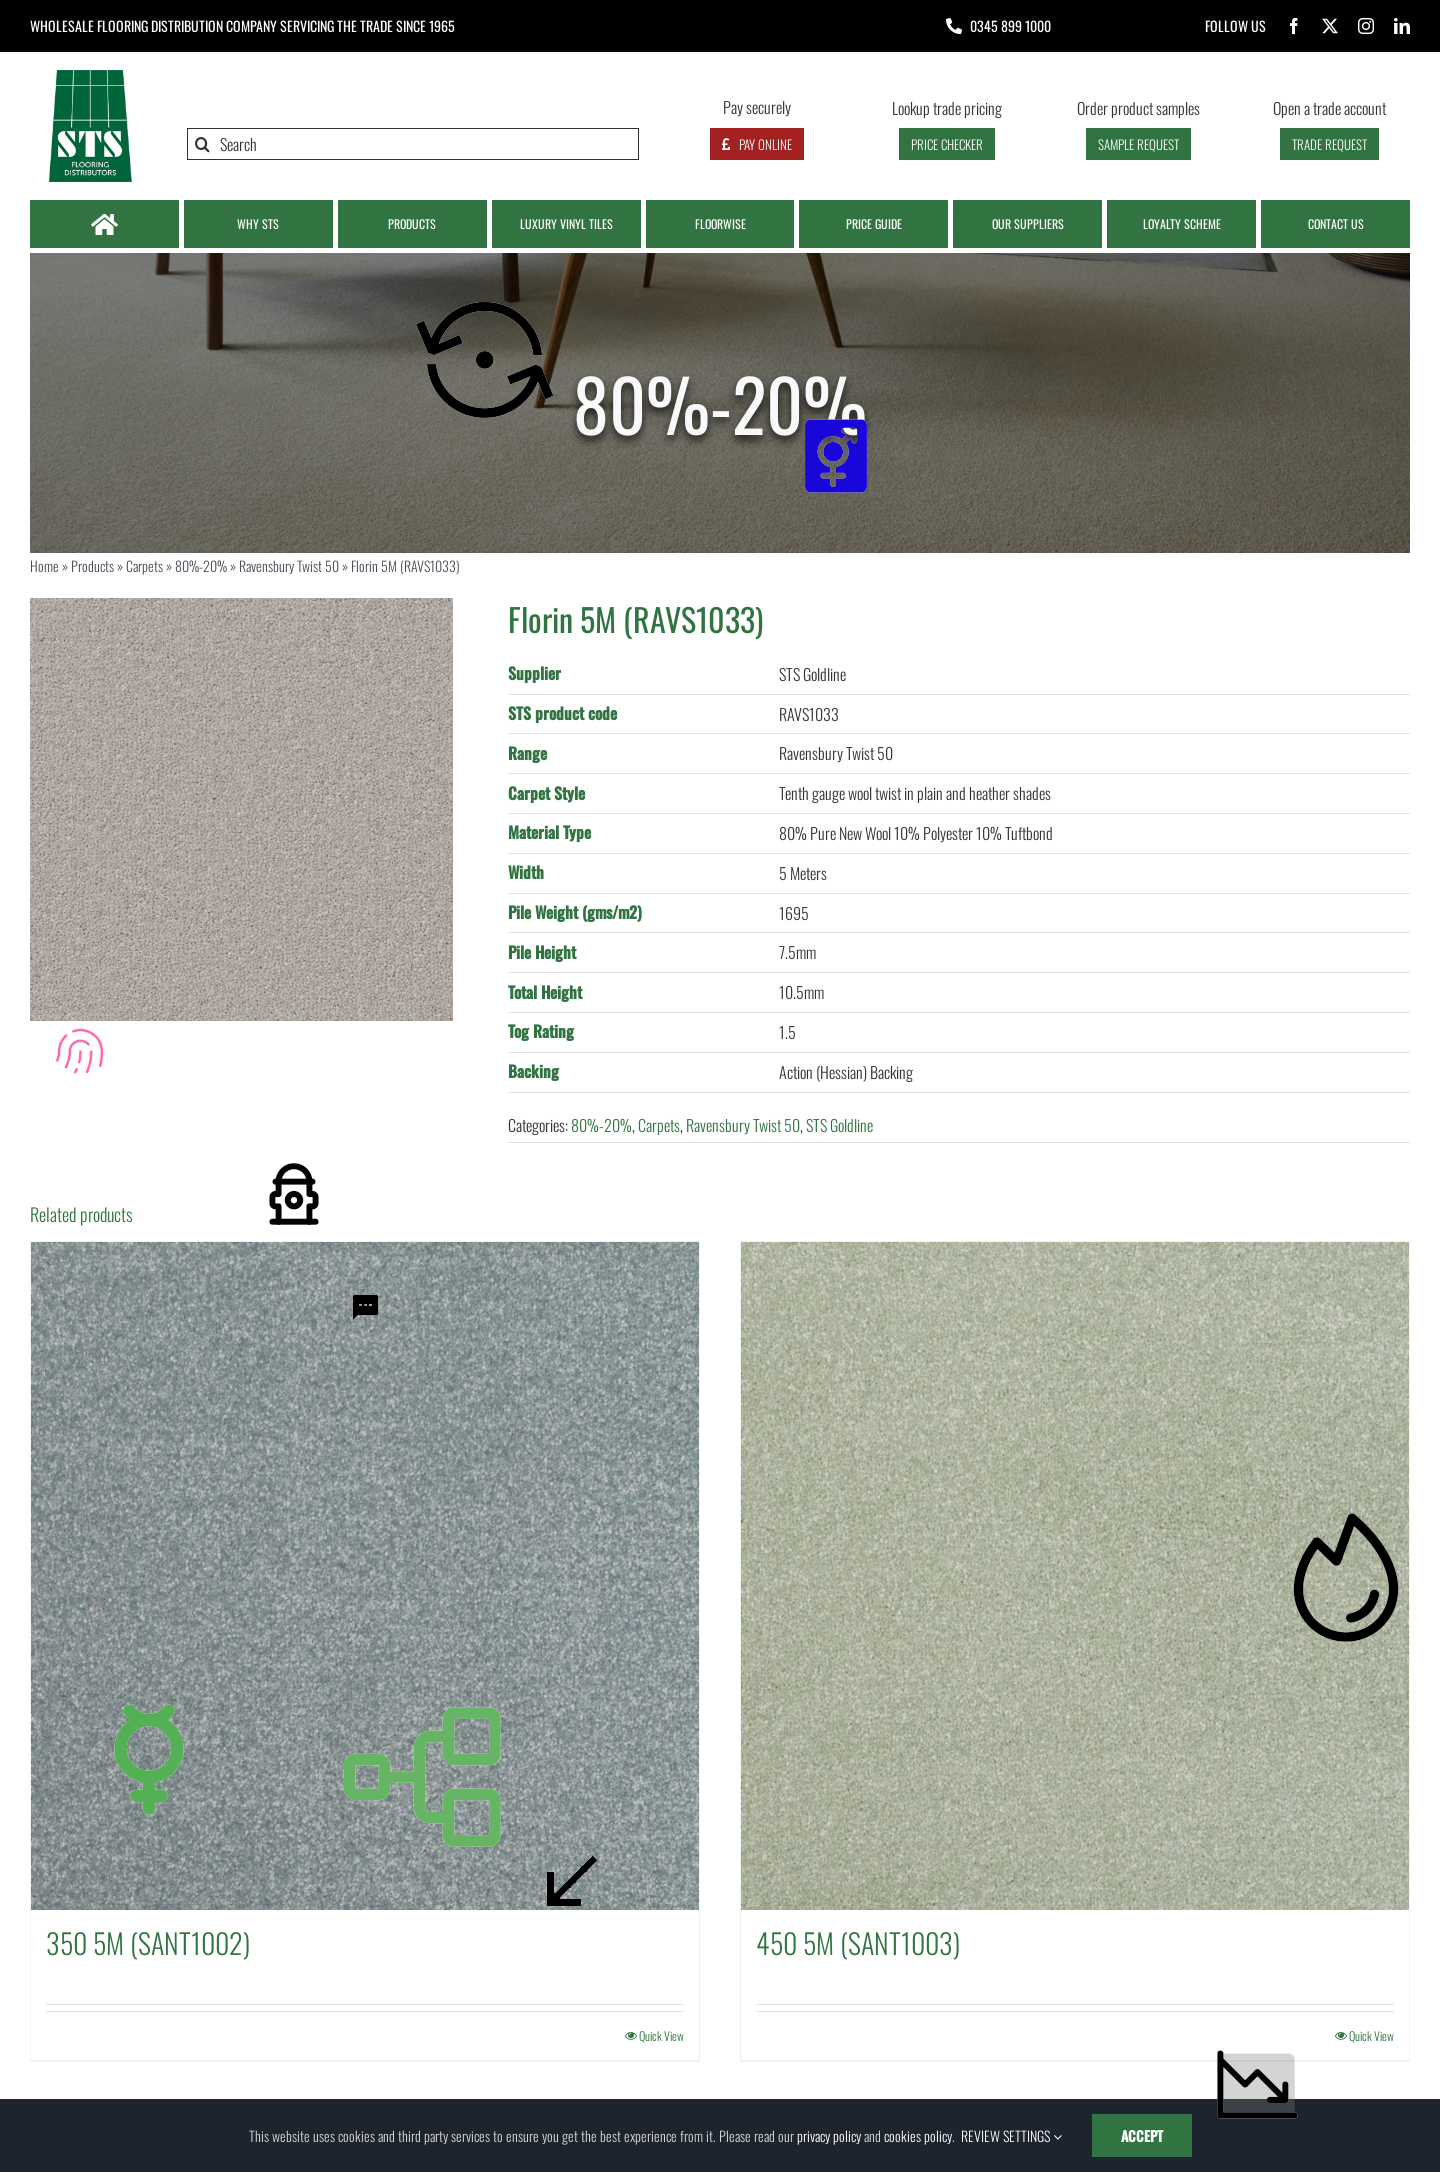 The height and width of the screenshot is (2172, 1440). I want to click on view declining trend data, so click(1257, 2084).